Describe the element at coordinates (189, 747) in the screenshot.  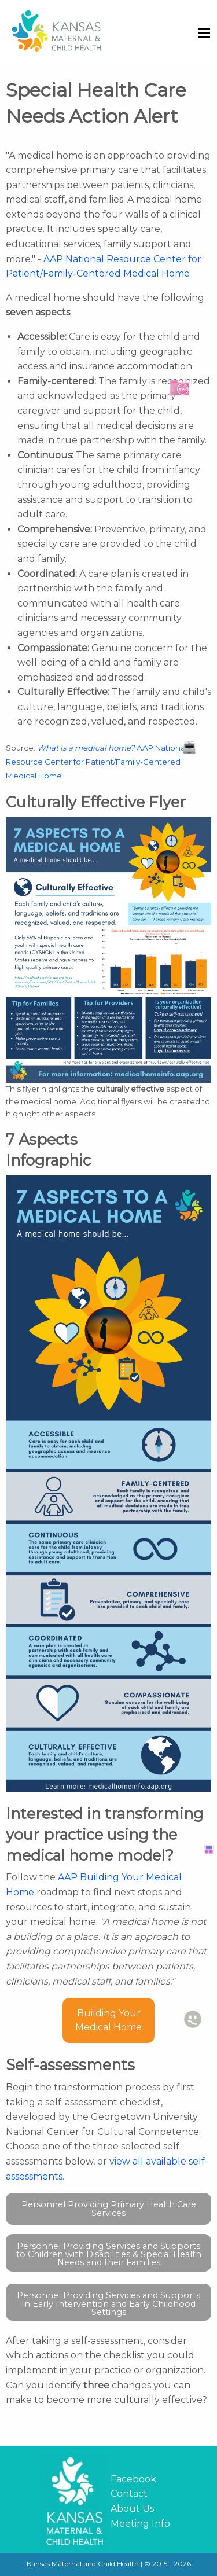
I see `connect to a network printer` at that location.